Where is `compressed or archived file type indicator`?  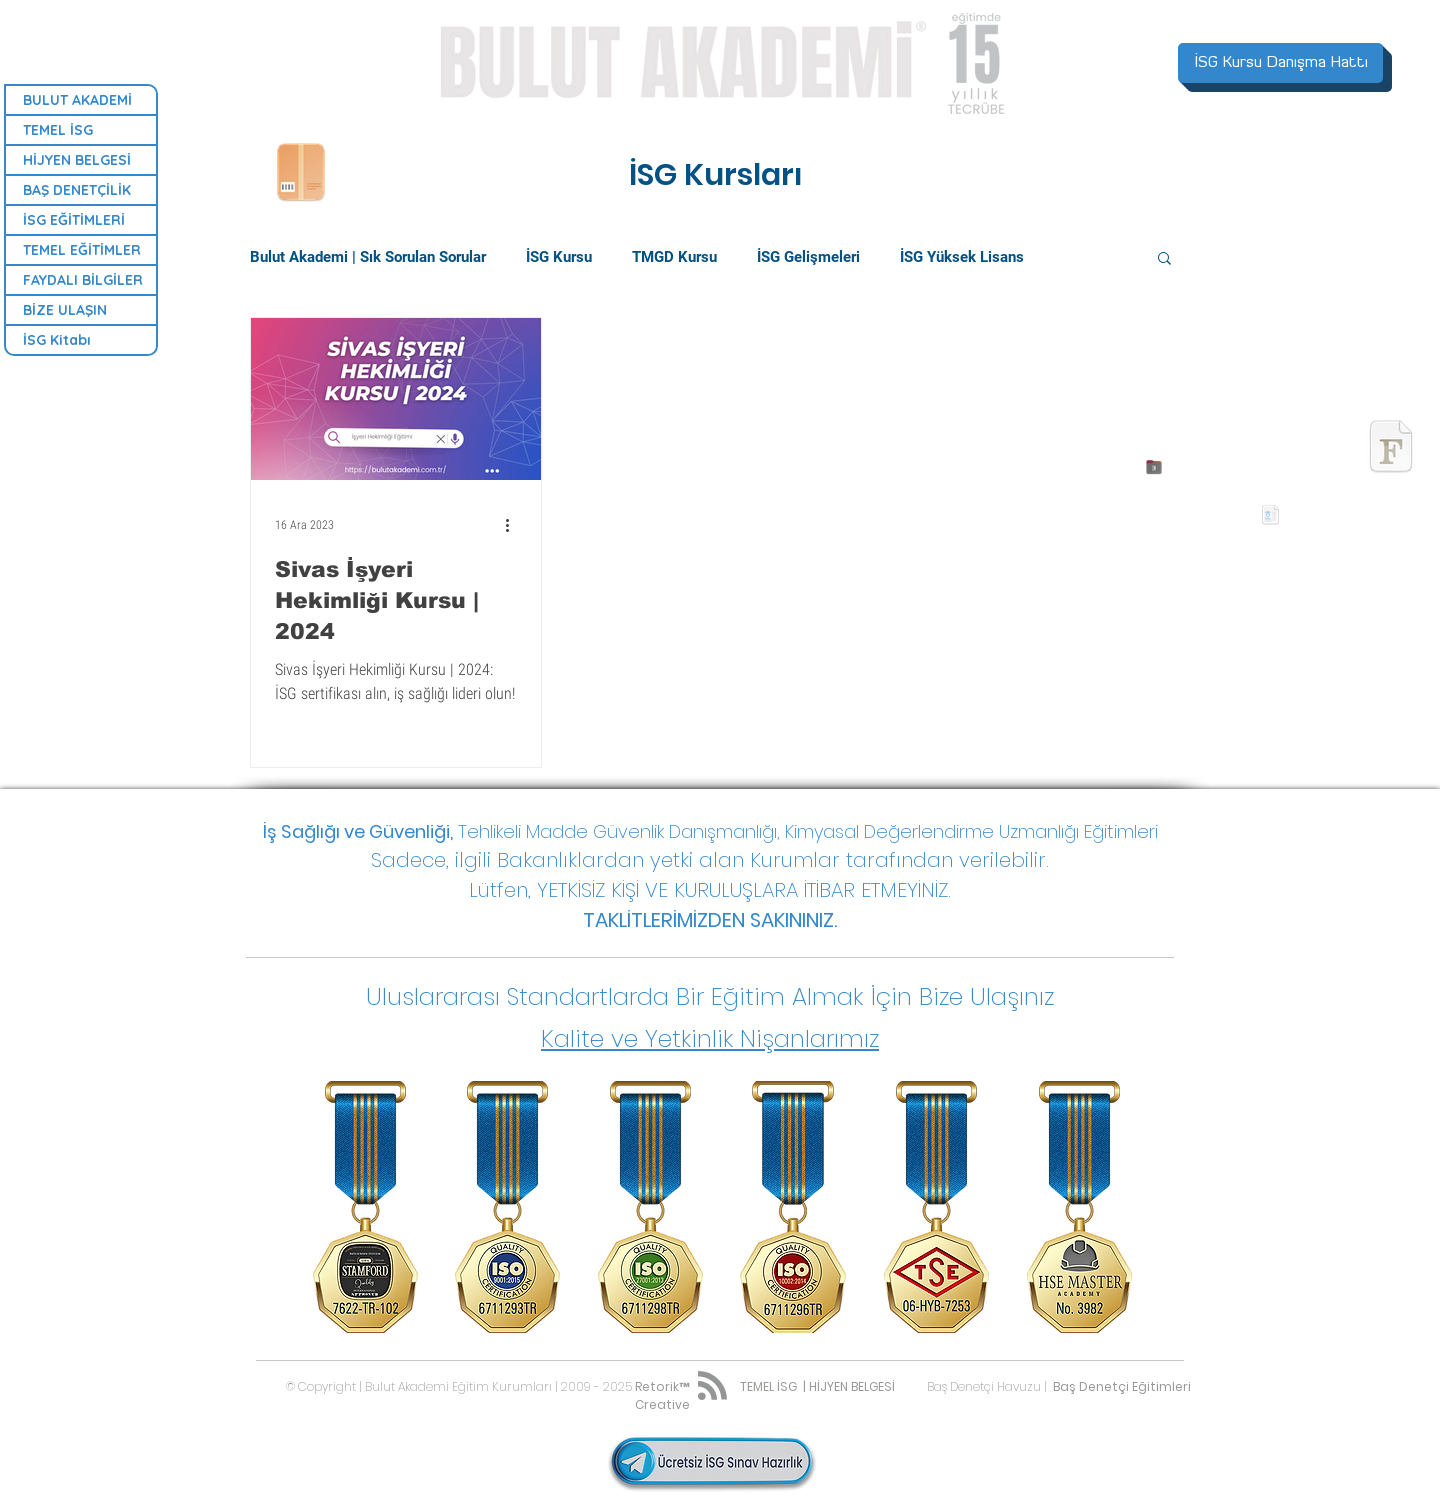 compressed or archived file type indicator is located at coordinates (301, 172).